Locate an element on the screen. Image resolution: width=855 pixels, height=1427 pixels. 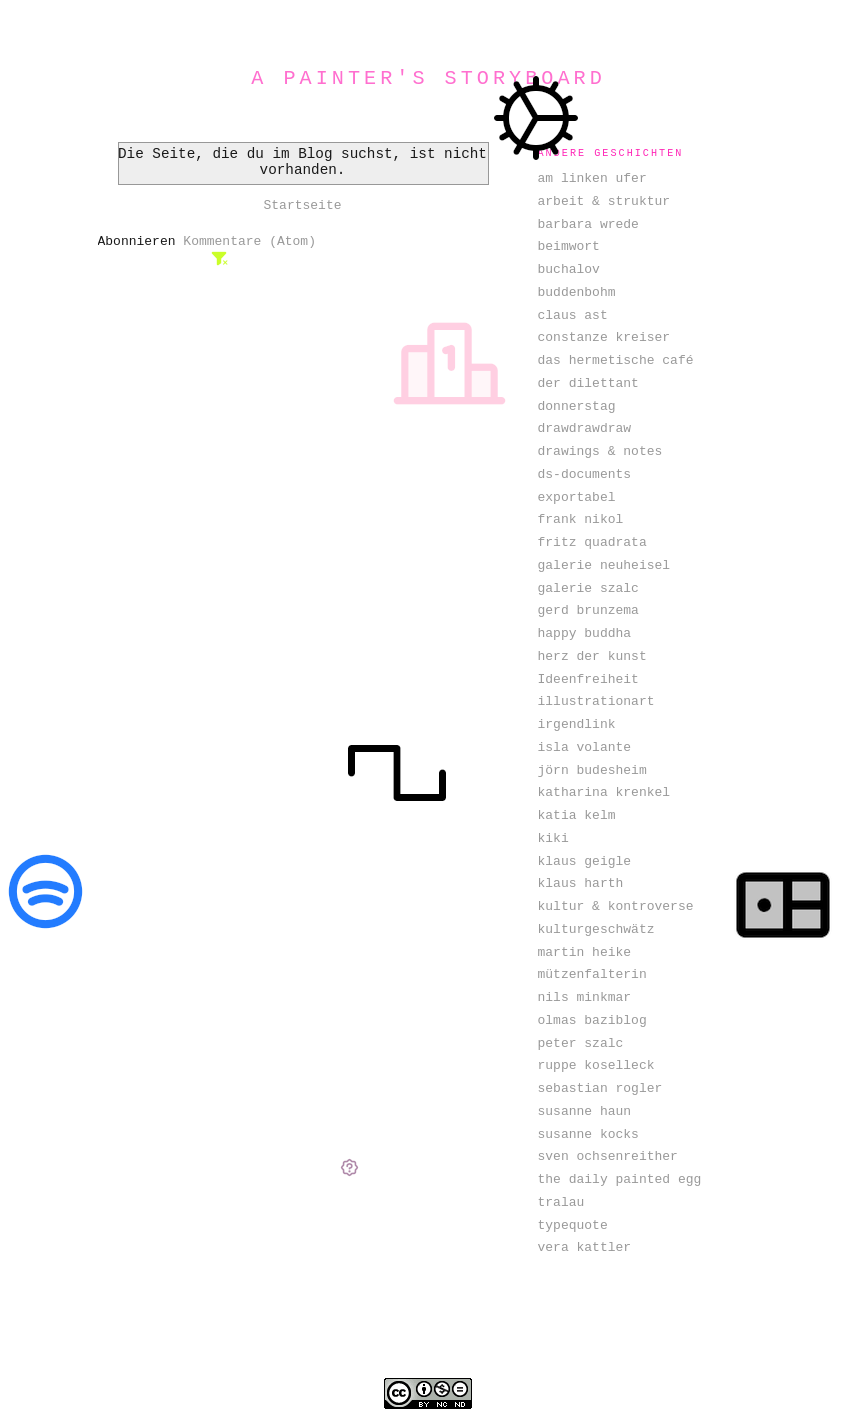
toggle square wave audio signal is located at coordinates (397, 773).